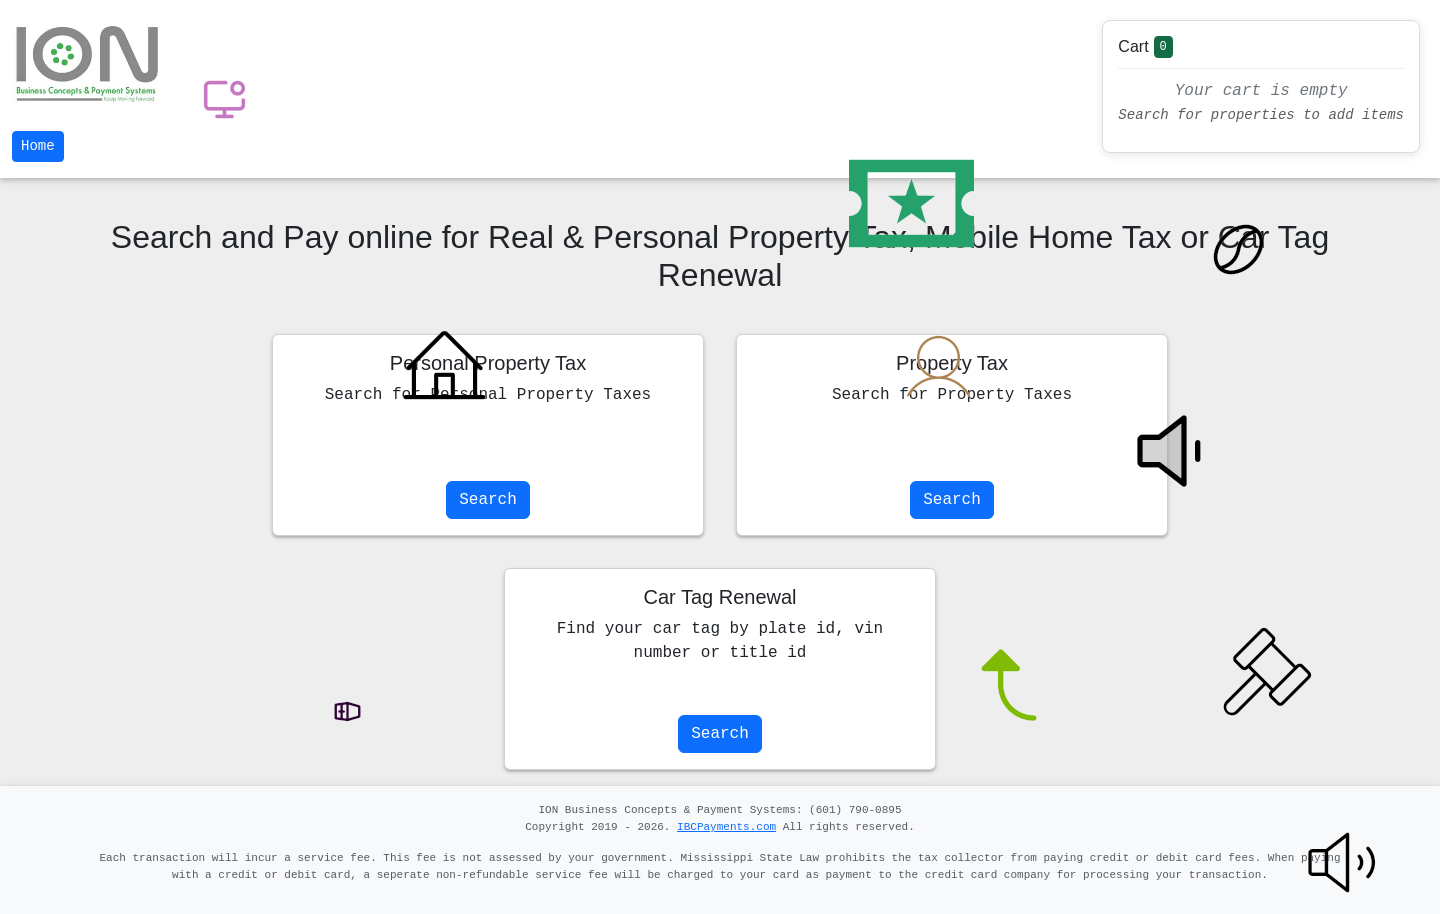  What do you see at coordinates (1238, 249) in the screenshot?
I see `browse coffee shops or cafés nearby` at bounding box center [1238, 249].